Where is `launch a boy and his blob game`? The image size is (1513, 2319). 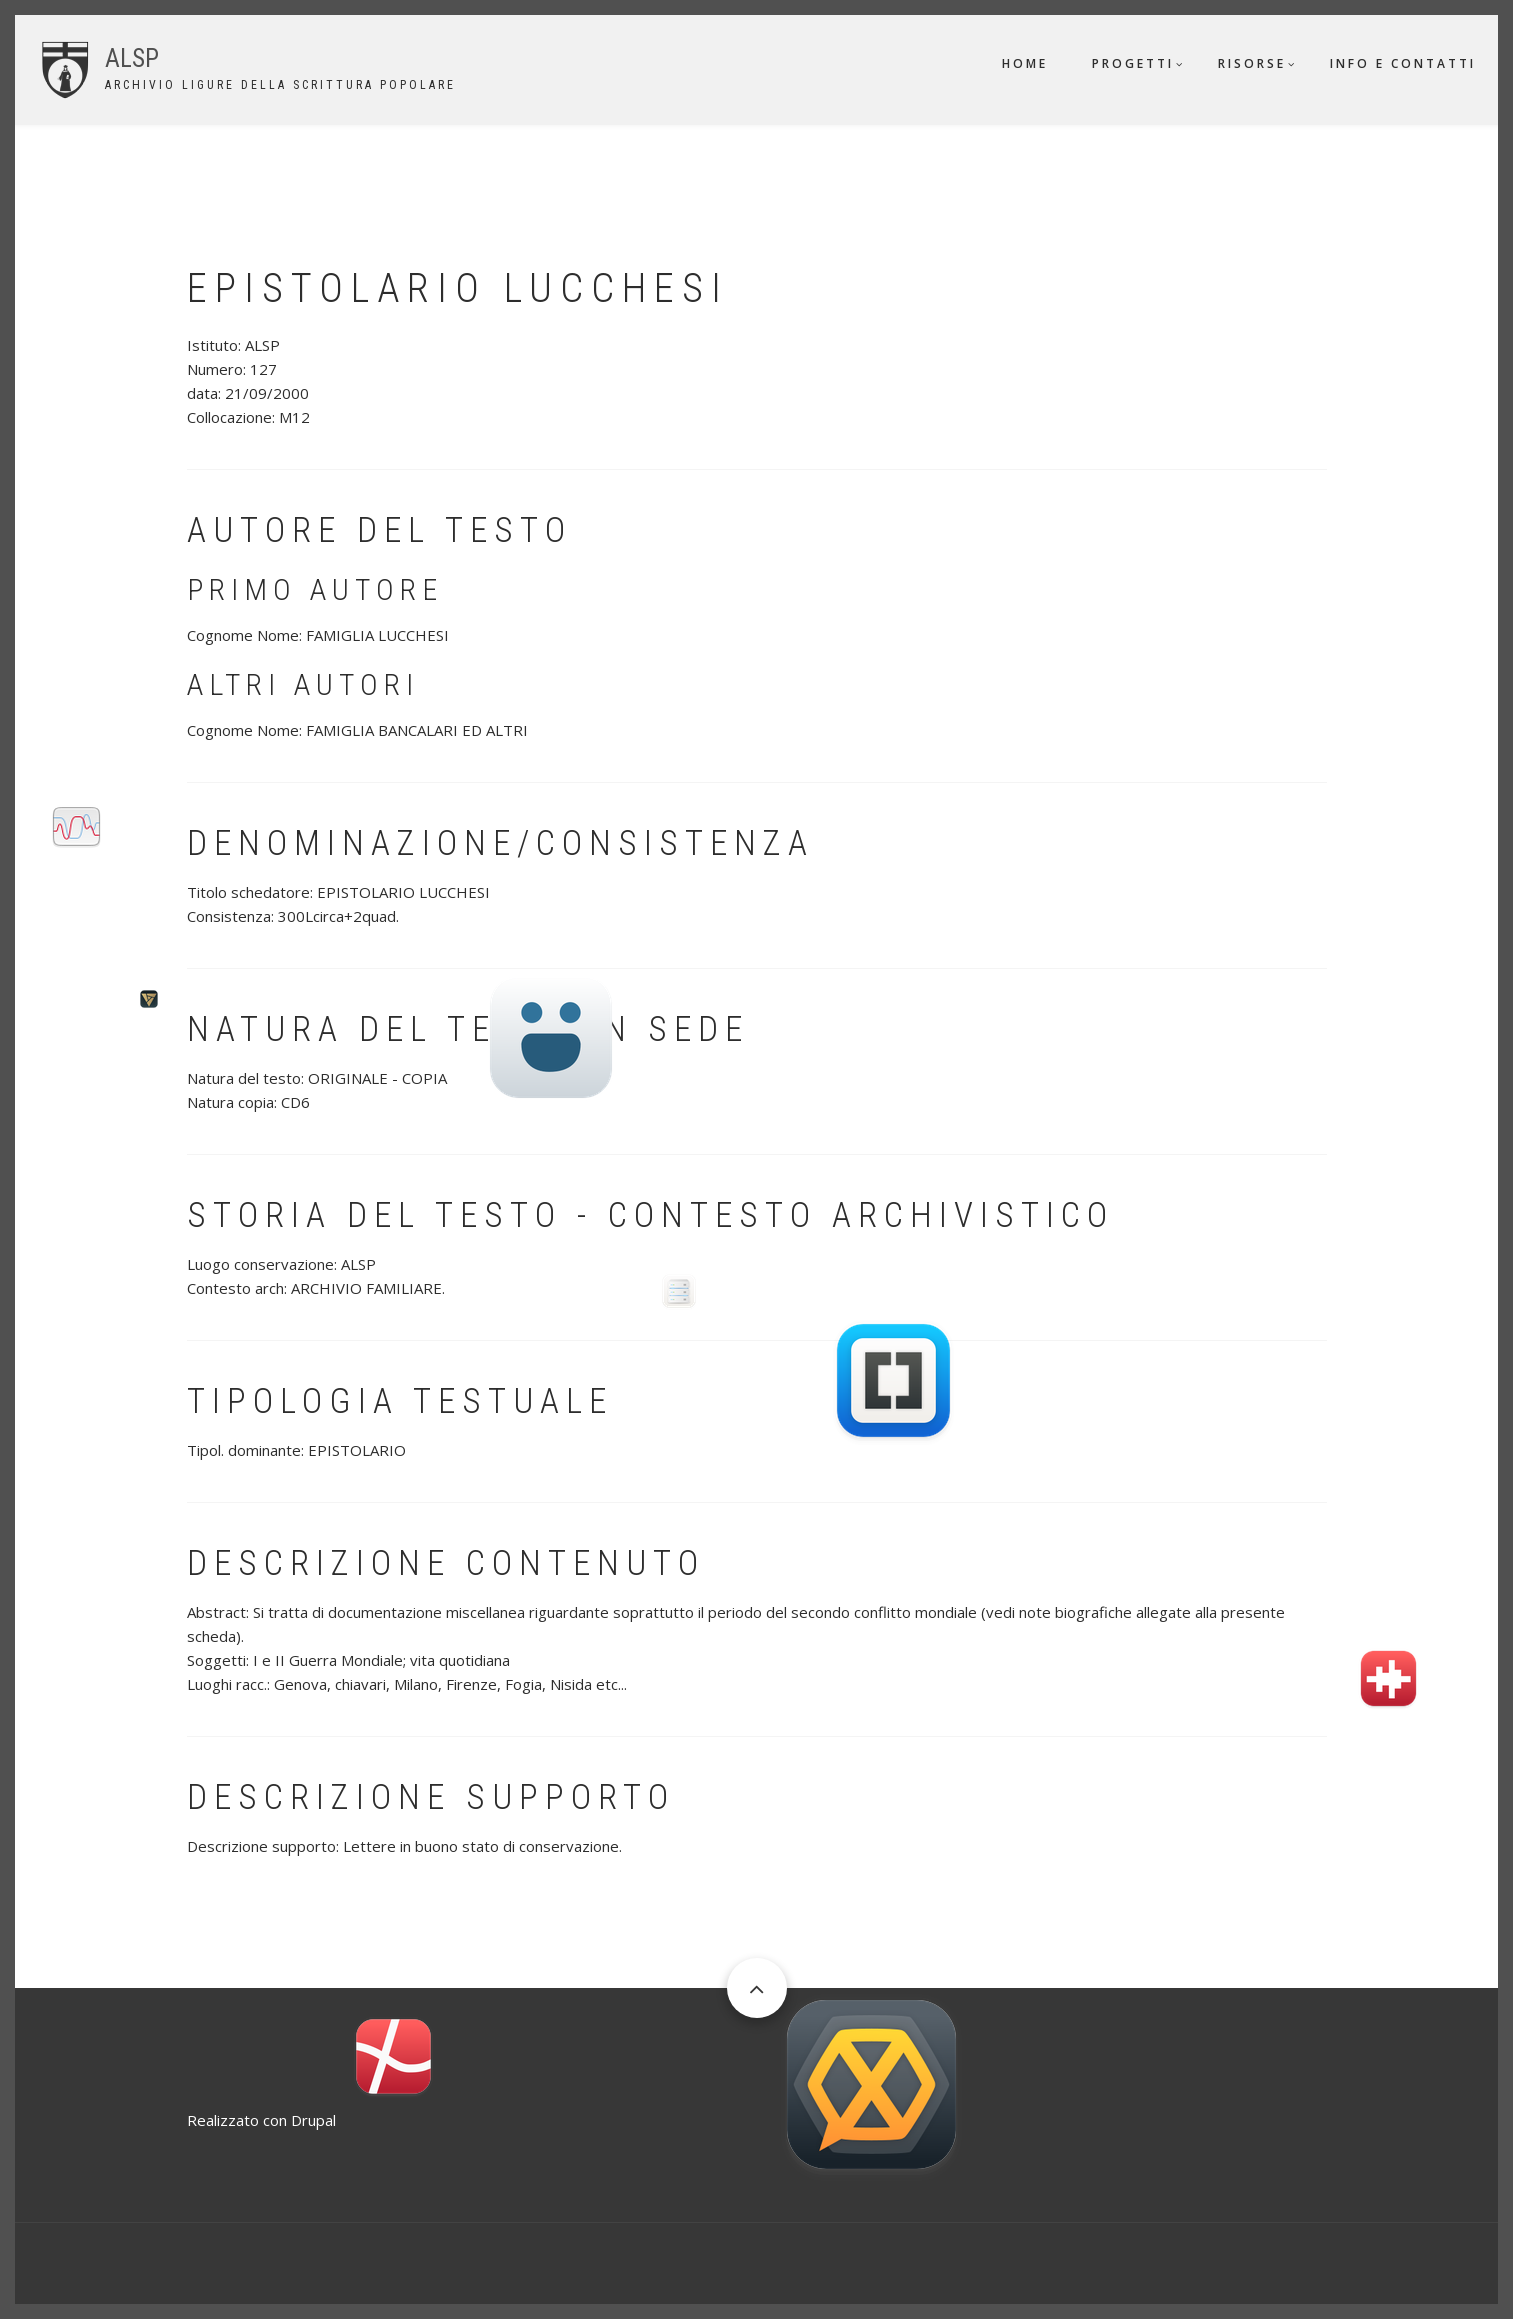 launch a boy and his blob game is located at coordinates (551, 1037).